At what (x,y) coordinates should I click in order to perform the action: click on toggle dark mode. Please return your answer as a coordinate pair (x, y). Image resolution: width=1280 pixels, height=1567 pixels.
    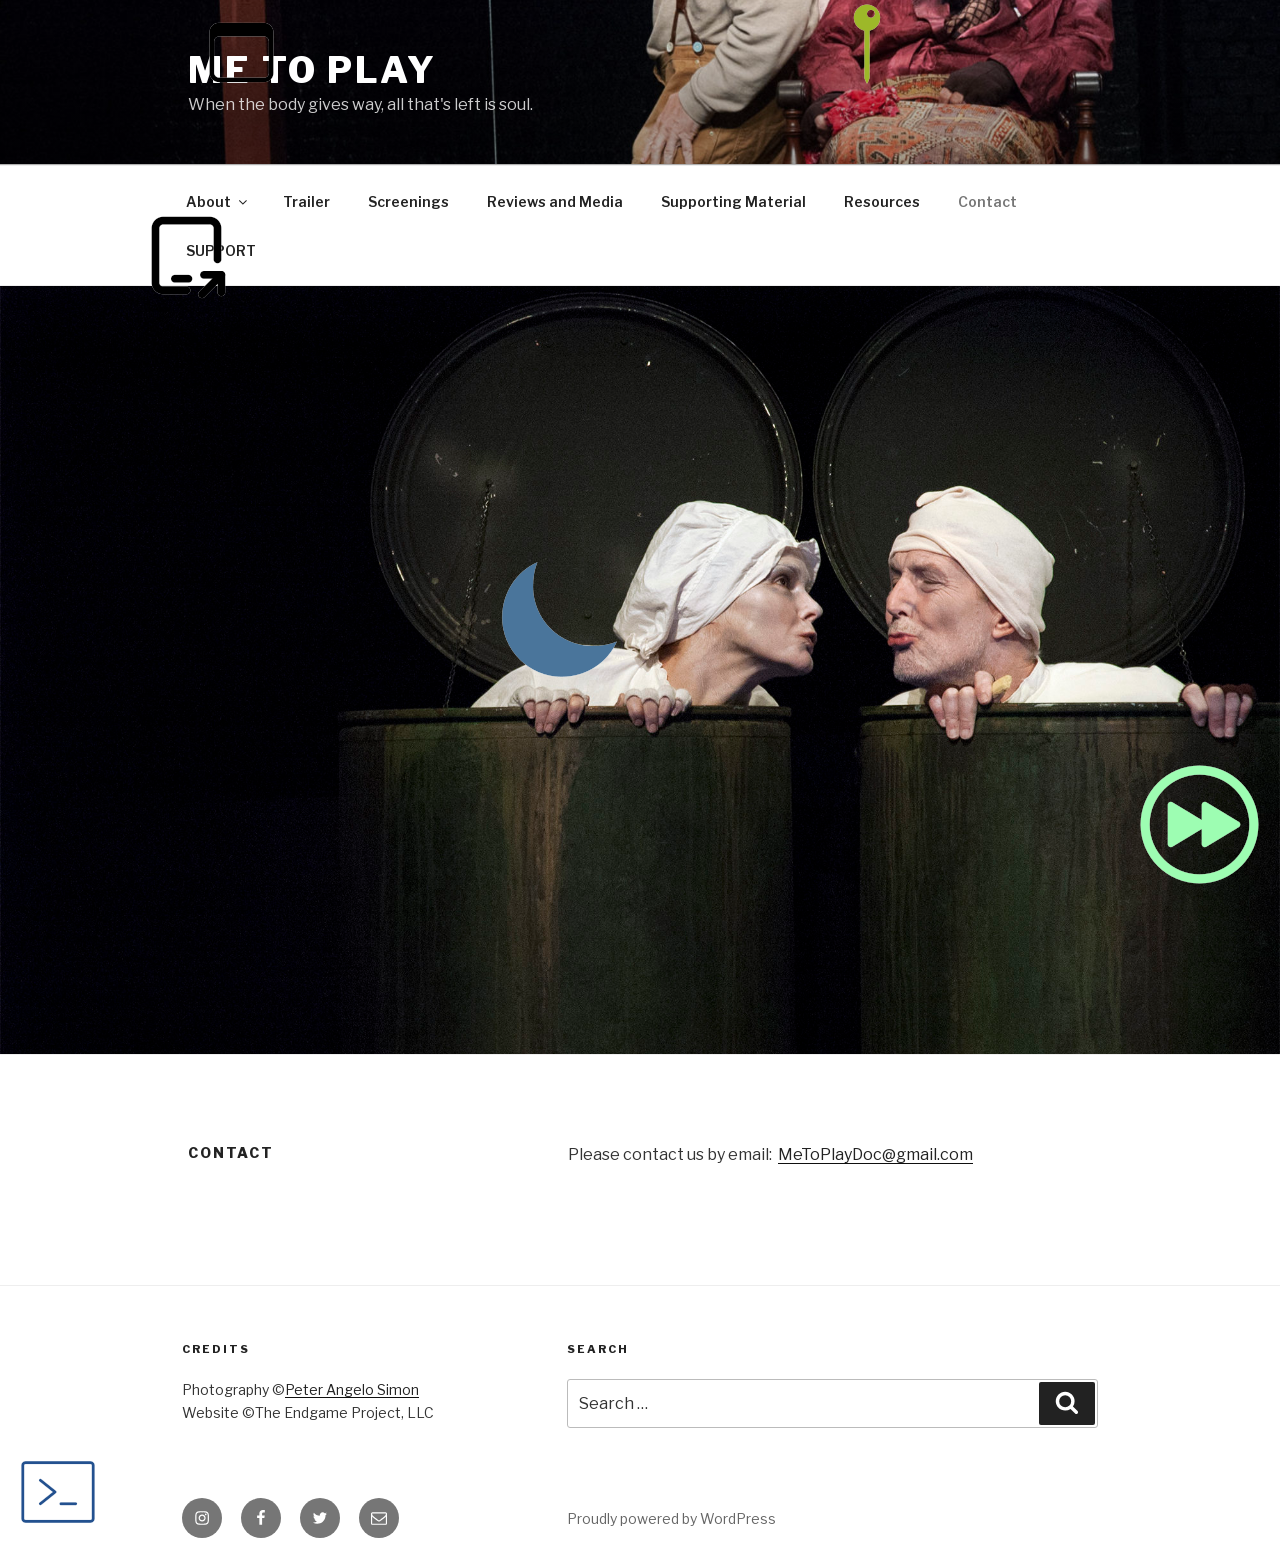
    Looking at the image, I should click on (559, 619).